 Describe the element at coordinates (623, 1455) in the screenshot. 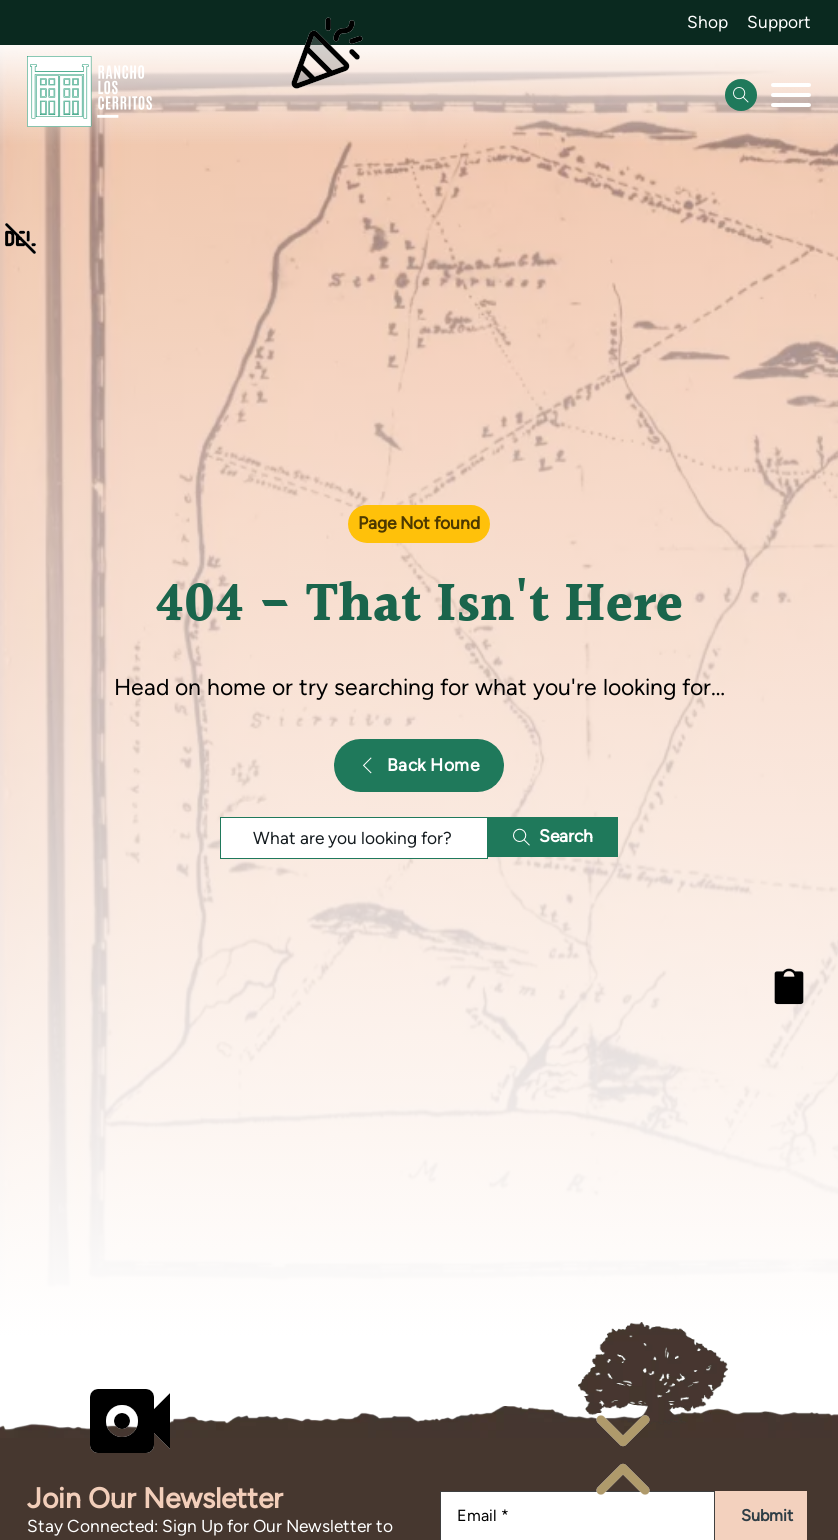

I see `collapse expanded content` at that location.